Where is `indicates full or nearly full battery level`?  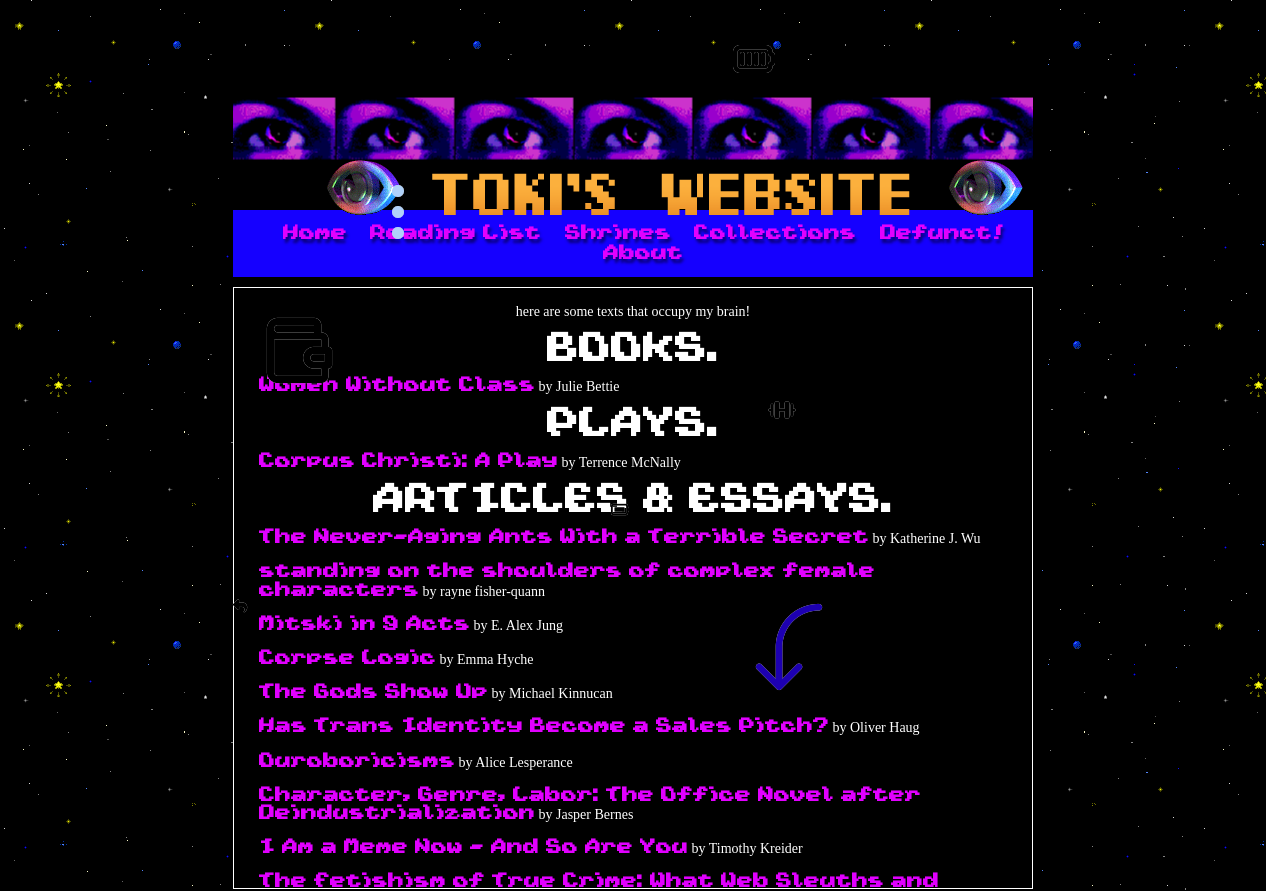
indicates full or nearly full battery level is located at coordinates (754, 59).